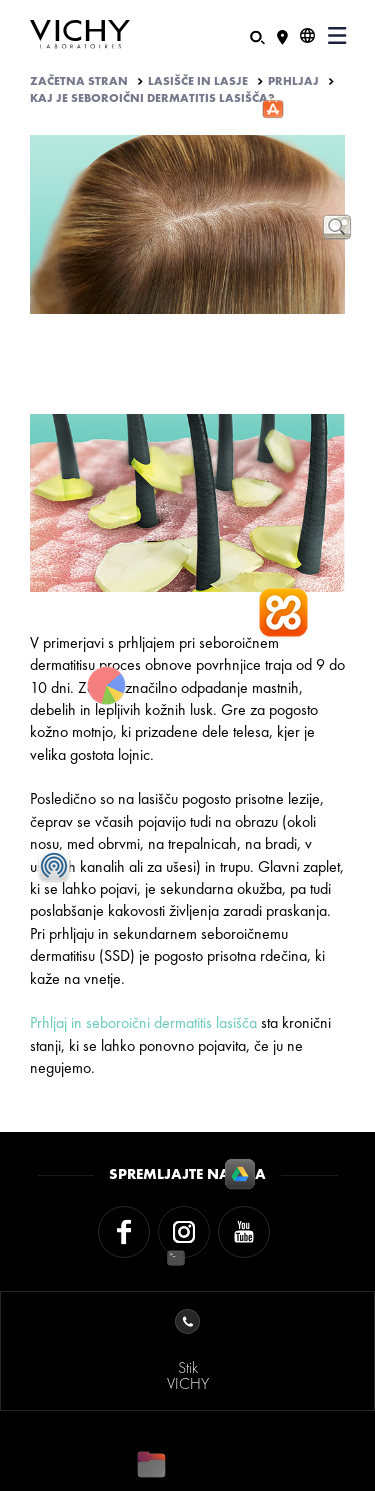 The image size is (375, 1491). Describe the element at coordinates (151, 1464) in the screenshot. I see `open folder containing files or documents` at that location.